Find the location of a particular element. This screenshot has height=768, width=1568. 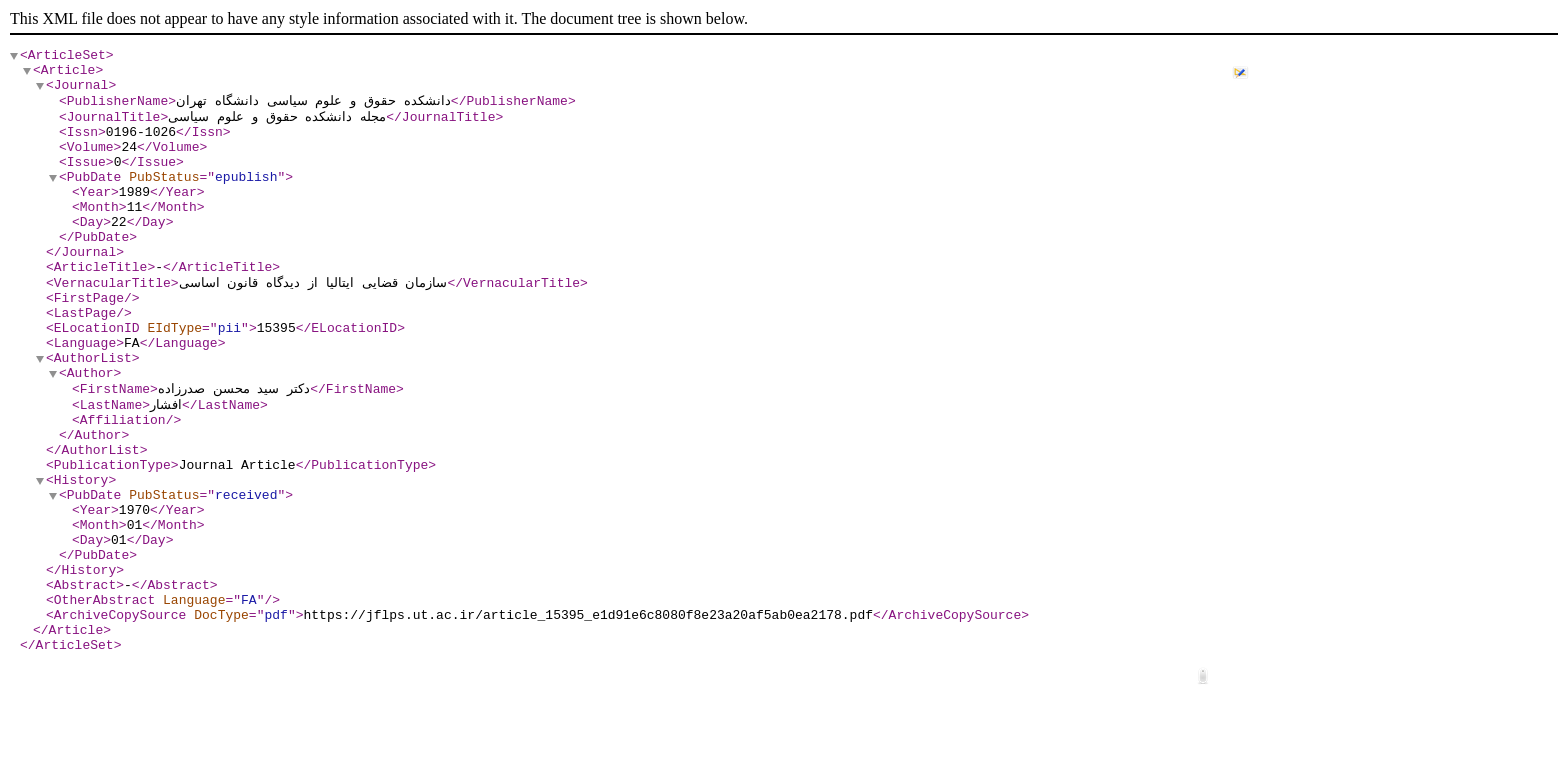

connect a bluetooth mouse is located at coordinates (1203, 676).